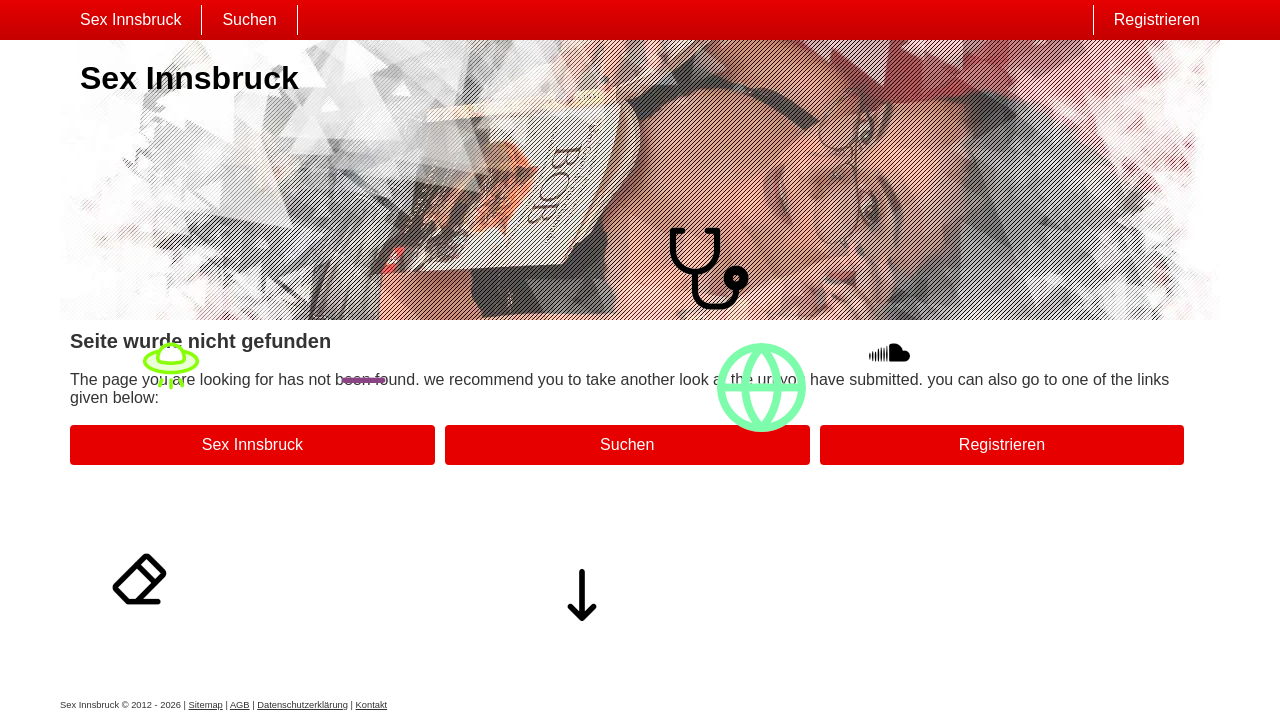 The width and height of the screenshot is (1280, 720). Describe the element at coordinates (582, 595) in the screenshot. I see `scroll down or view more content` at that location.